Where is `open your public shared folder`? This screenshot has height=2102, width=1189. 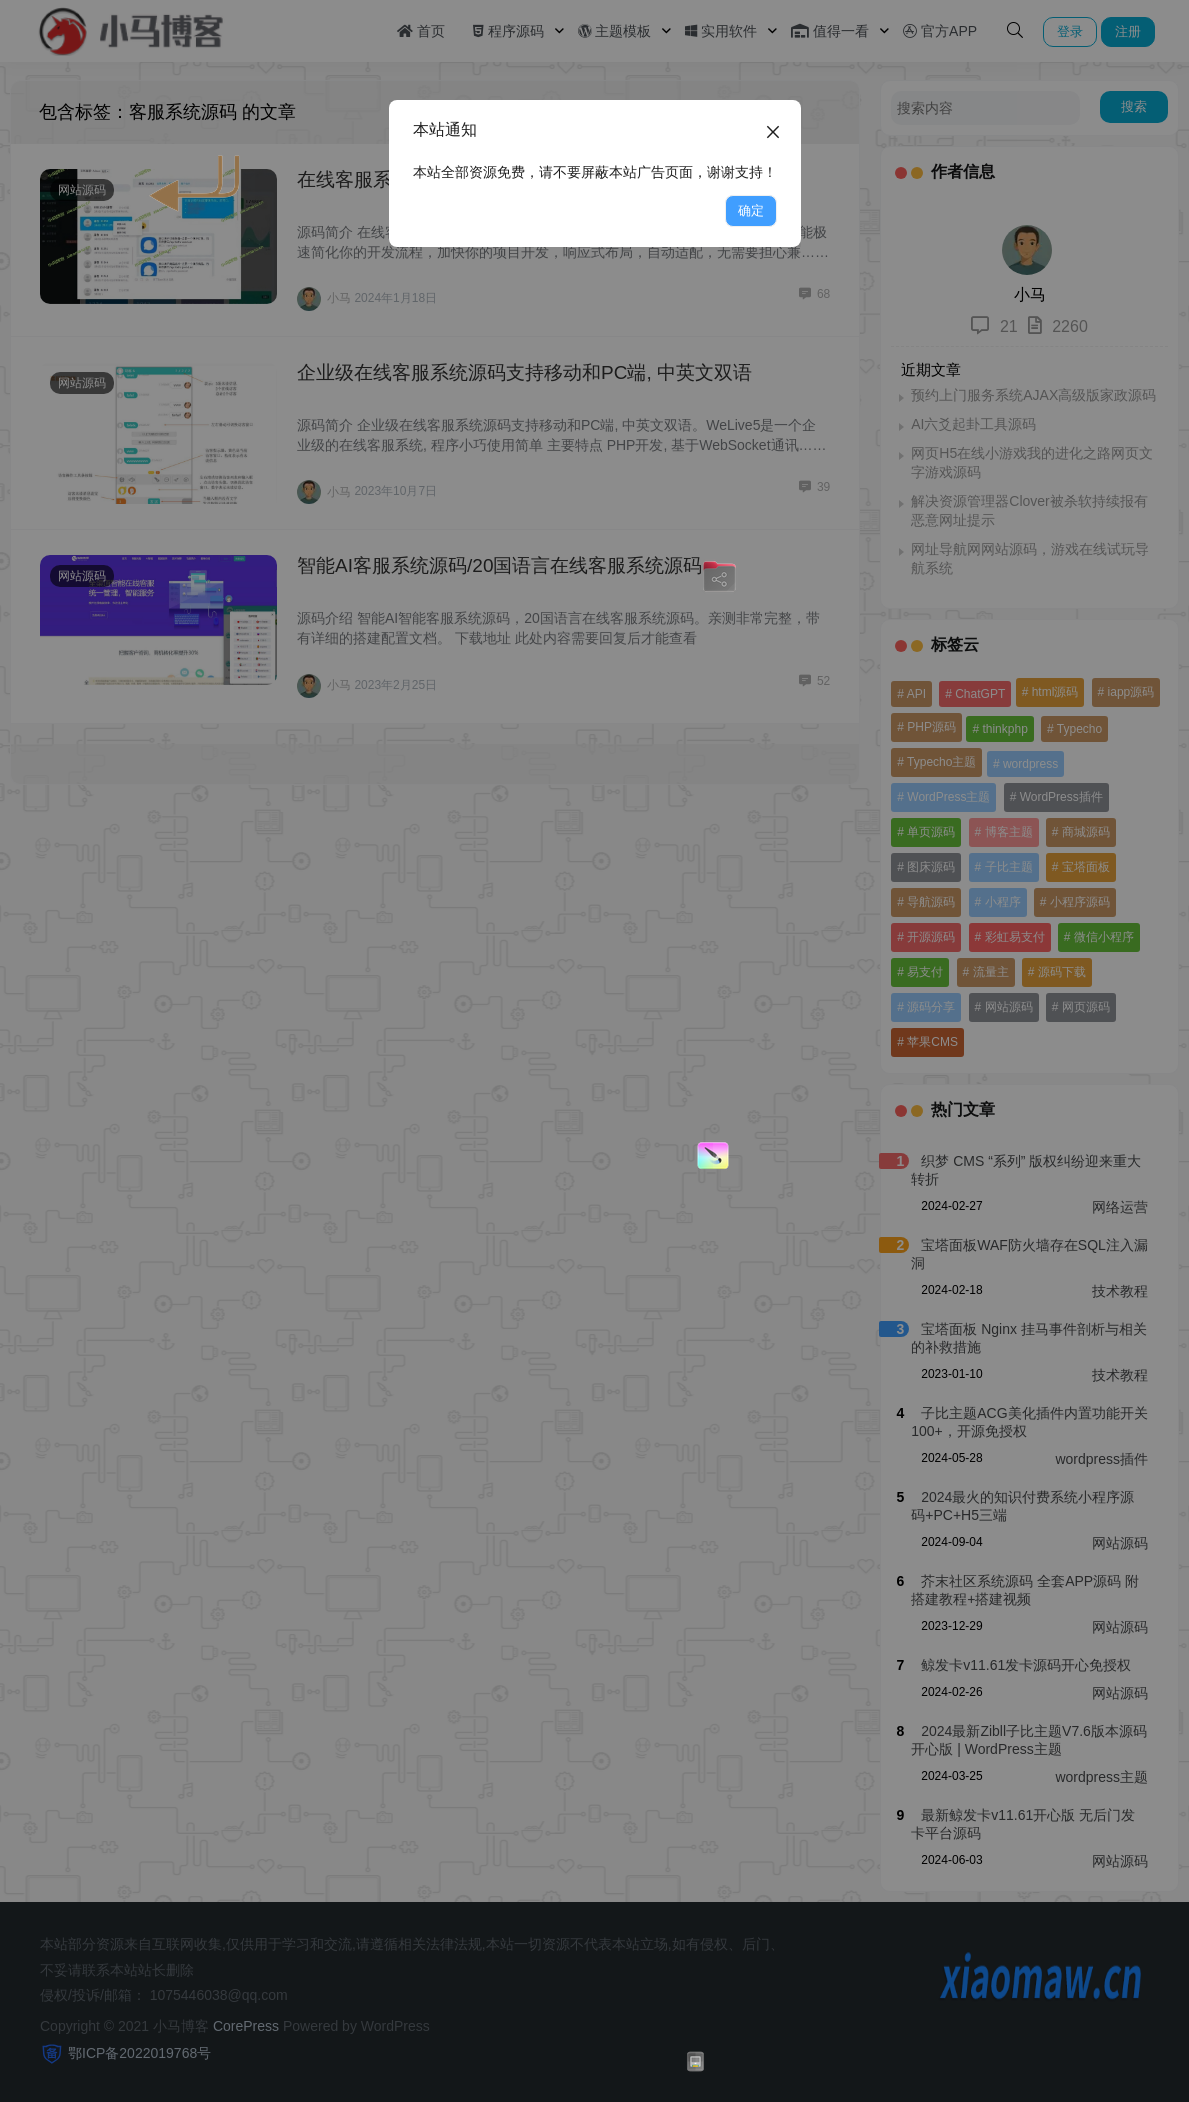
open your public shared folder is located at coordinates (719, 576).